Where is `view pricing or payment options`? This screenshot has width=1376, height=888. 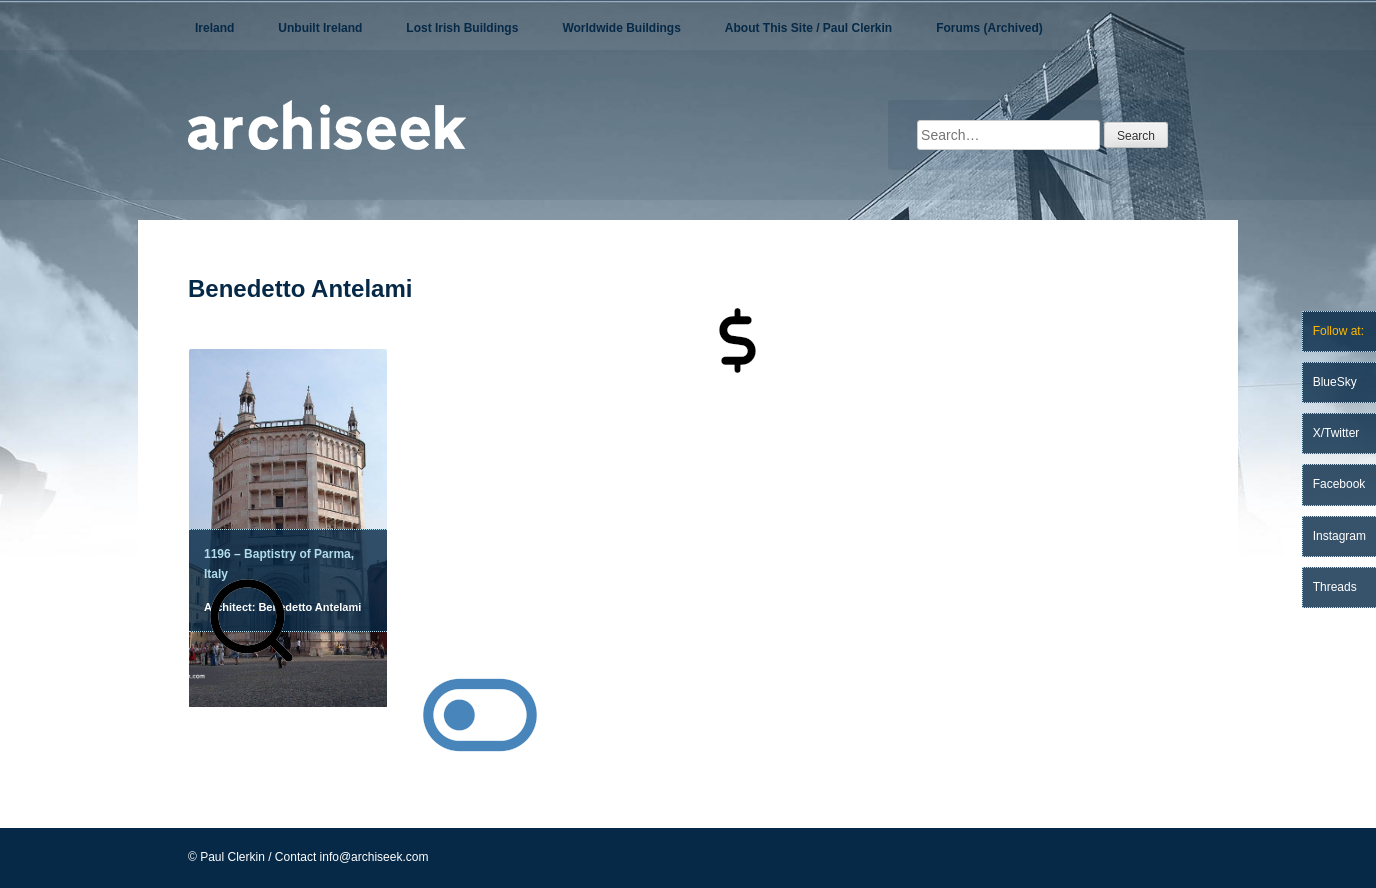 view pricing or payment options is located at coordinates (737, 340).